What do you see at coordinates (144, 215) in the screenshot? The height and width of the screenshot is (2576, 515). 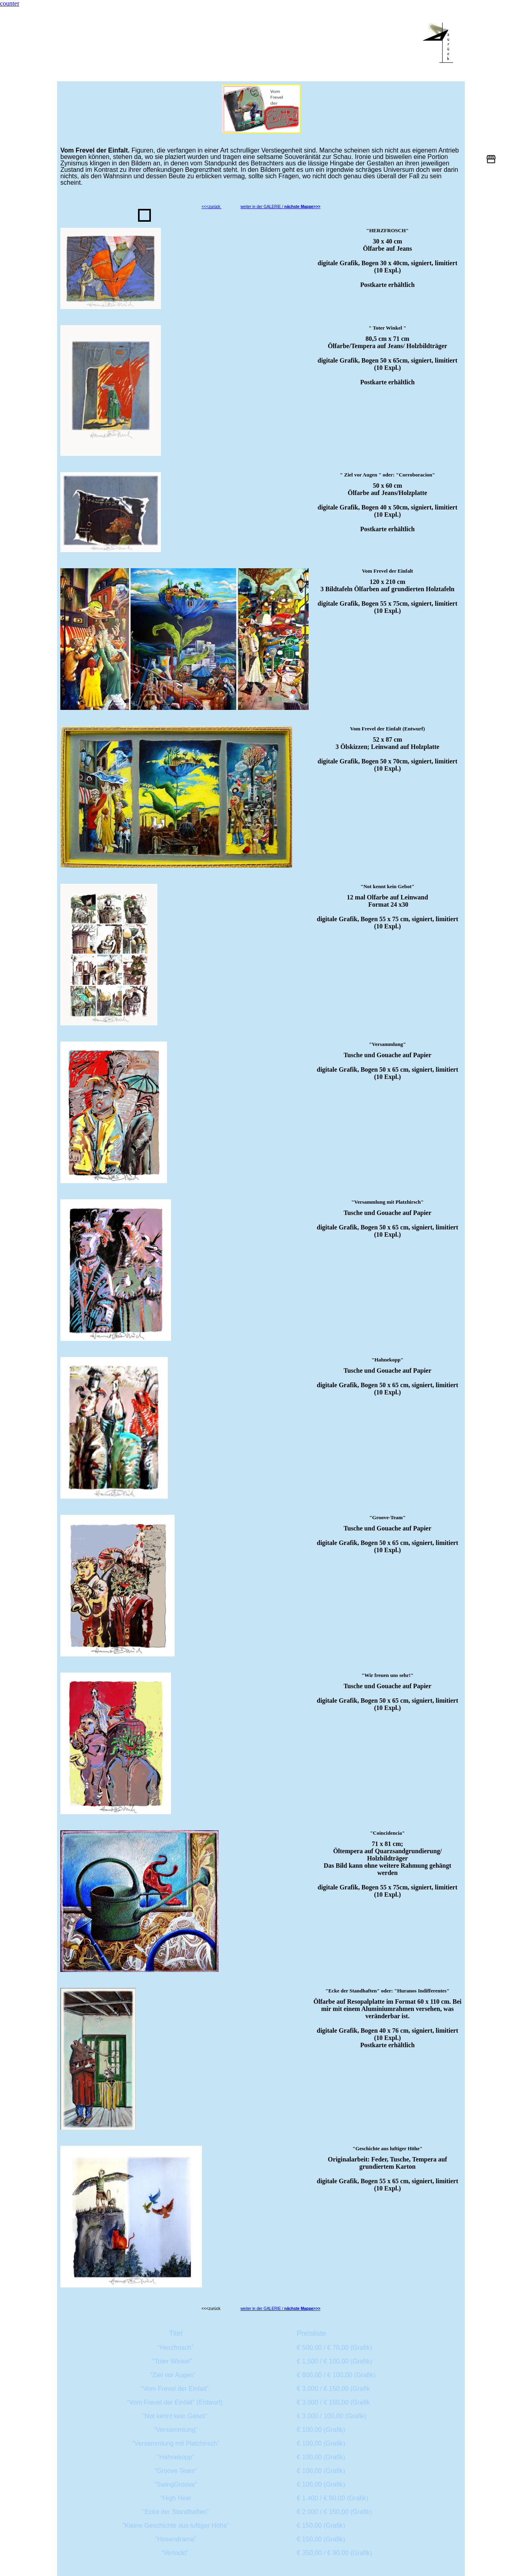 I see `unselected checkbox in a form or list` at bounding box center [144, 215].